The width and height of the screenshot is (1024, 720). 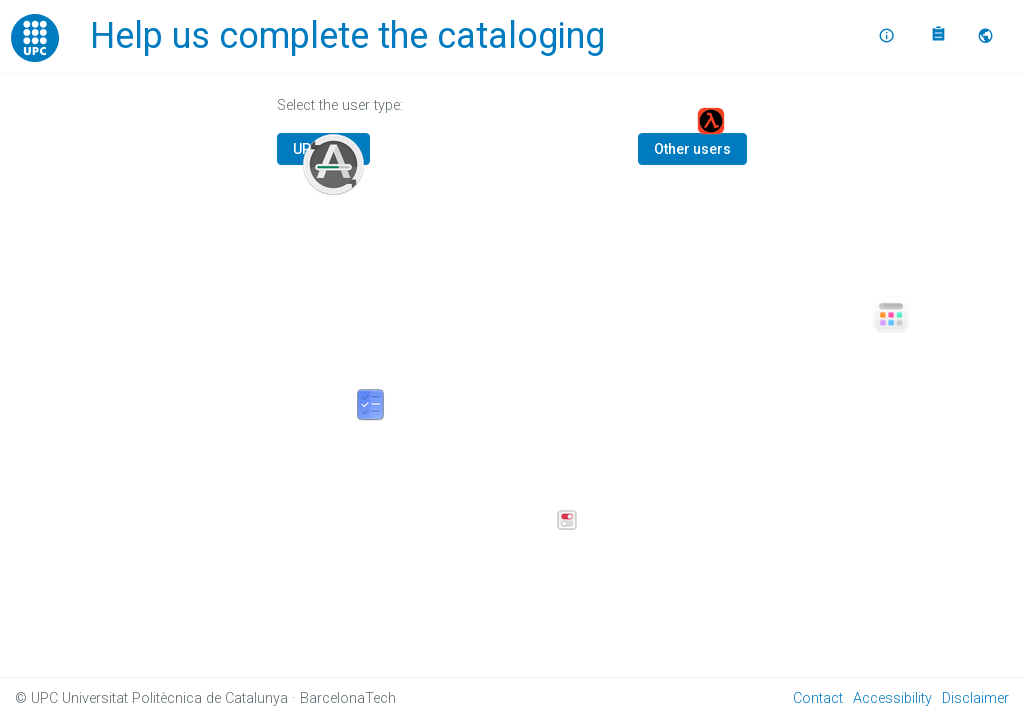 I want to click on launch half-life deathmatch, so click(x=711, y=121).